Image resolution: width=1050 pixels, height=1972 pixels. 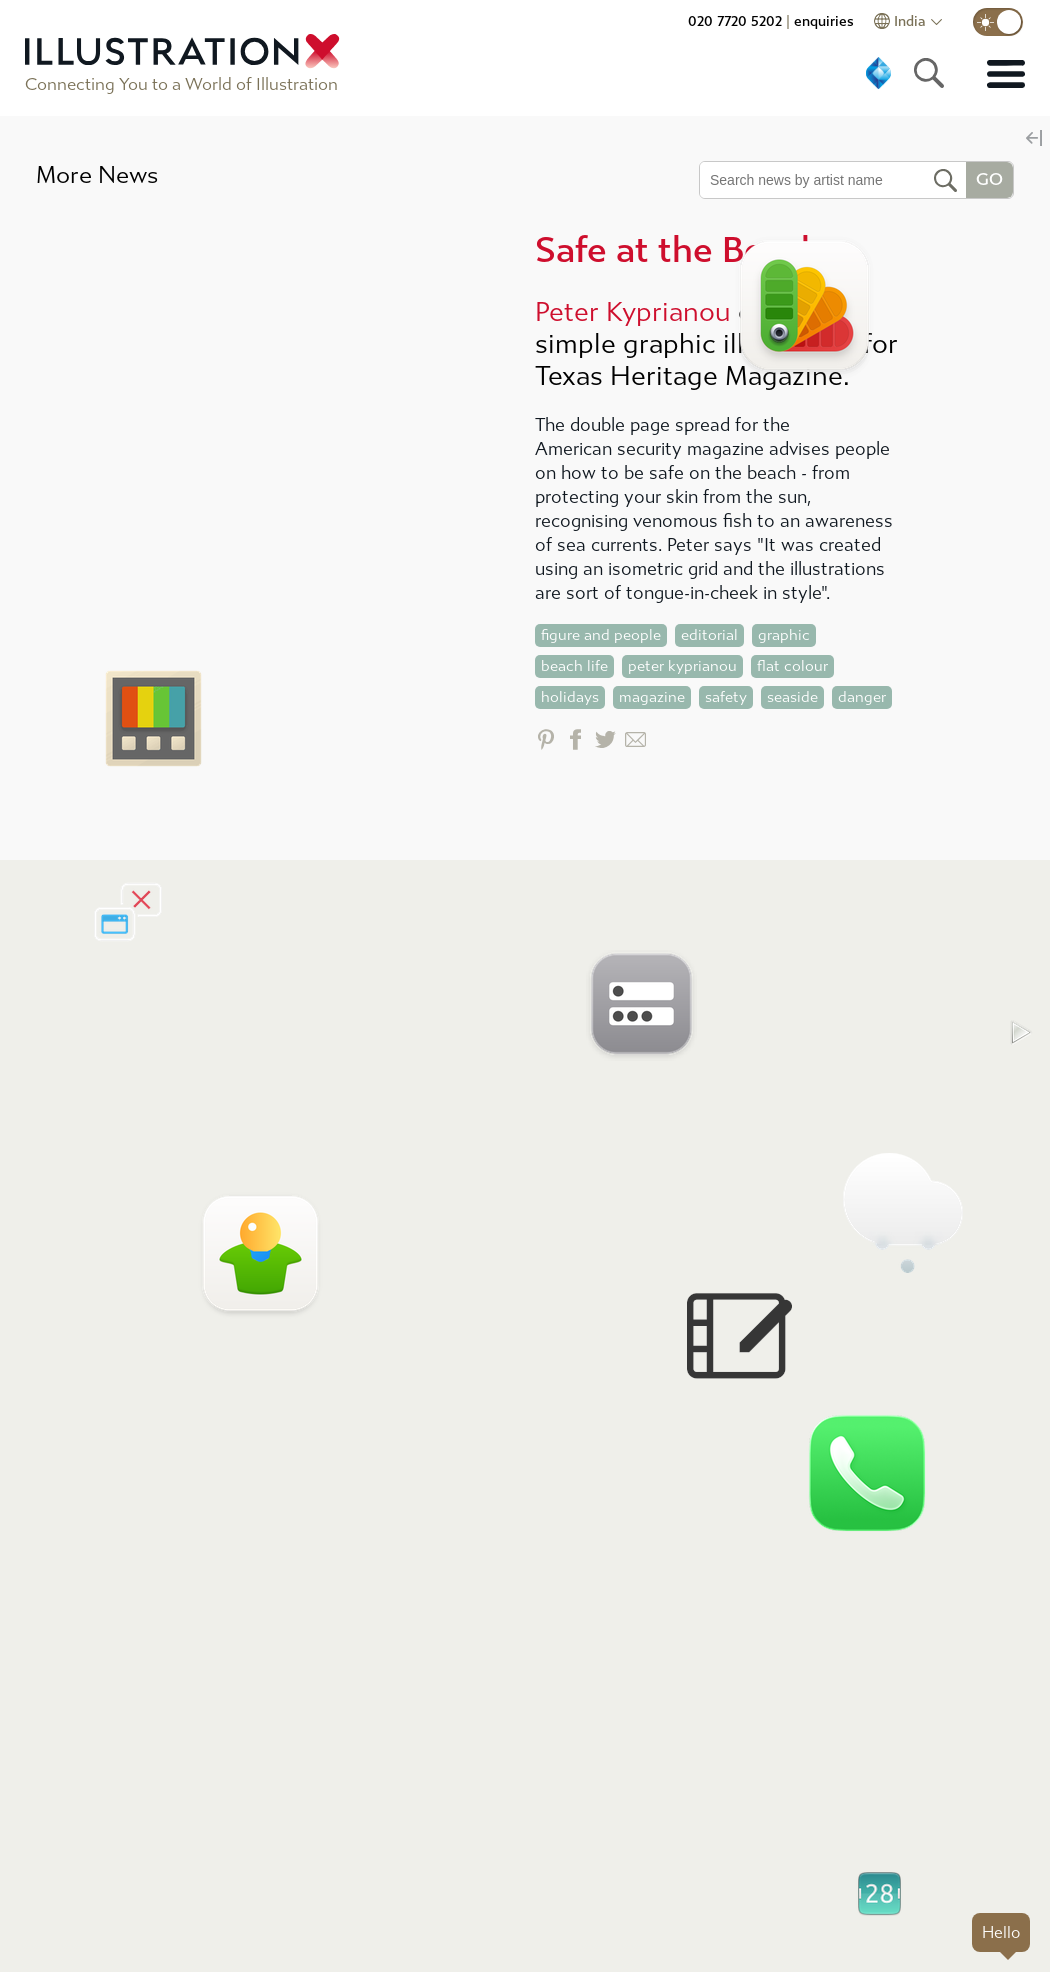 I want to click on start media playback, so click(x=1020, y=1032).